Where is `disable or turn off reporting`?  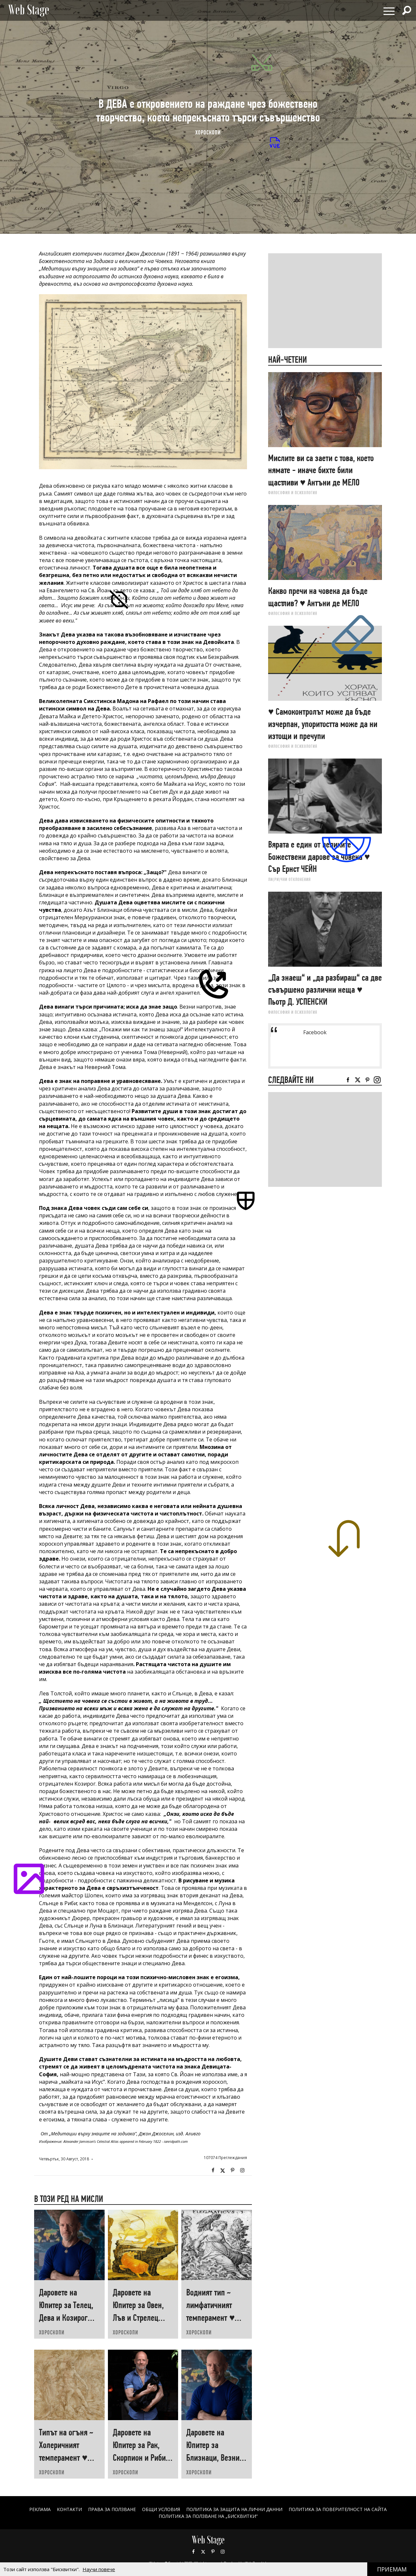
disable or turn off reporting is located at coordinates (119, 599).